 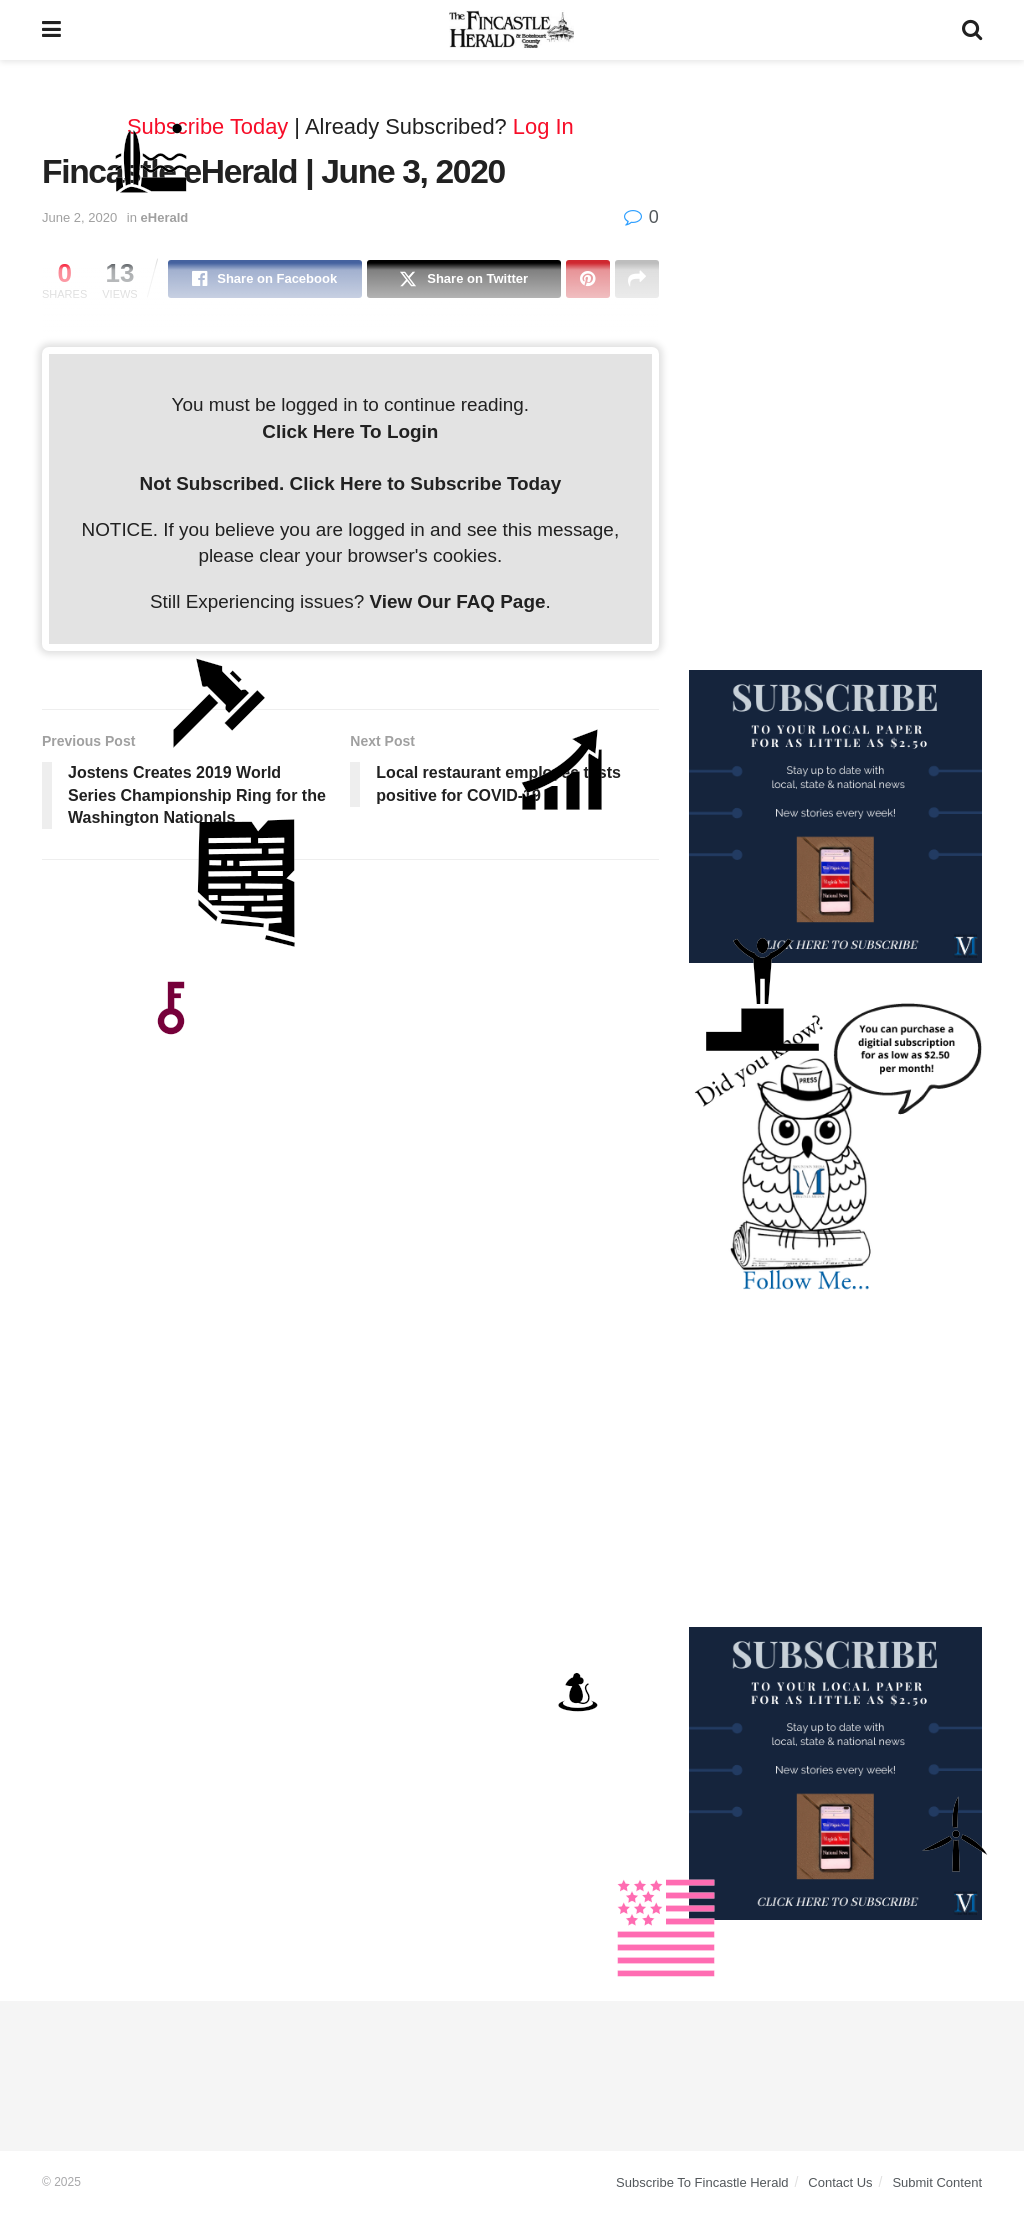 What do you see at coordinates (666, 1928) in the screenshot?
I see `select united states as your country/region` at bounding box center [666, 1928].